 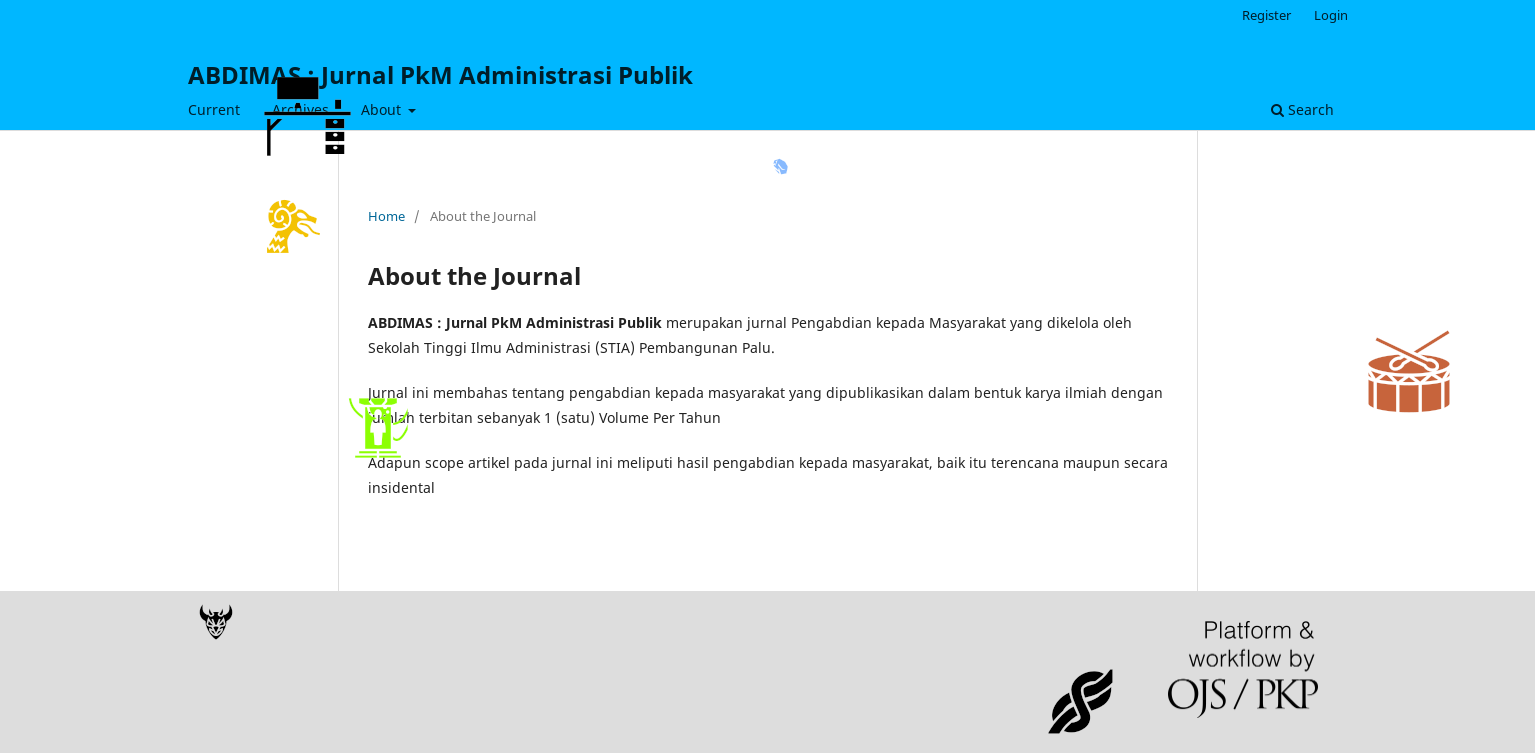 What do you see at coordinates (1080, 701) in the screenshot?
I see `indicates a connection or link between items` at bounding box center [1080, 701].